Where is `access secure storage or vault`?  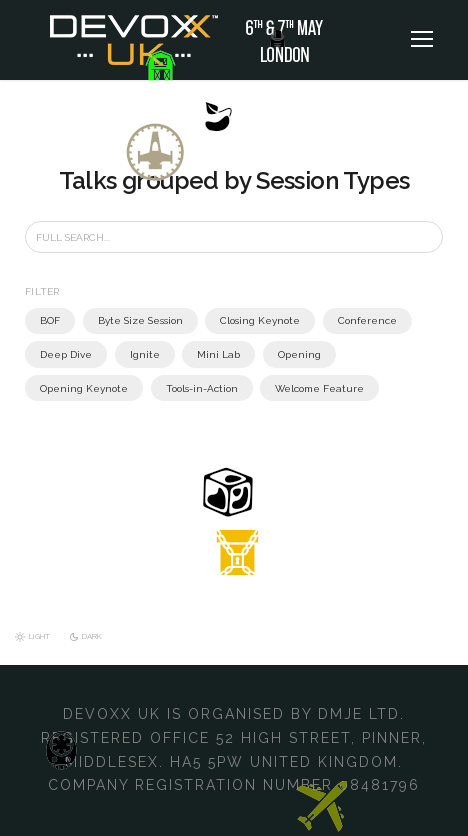 access secure storage or vault is located at coordinates (237, 552).